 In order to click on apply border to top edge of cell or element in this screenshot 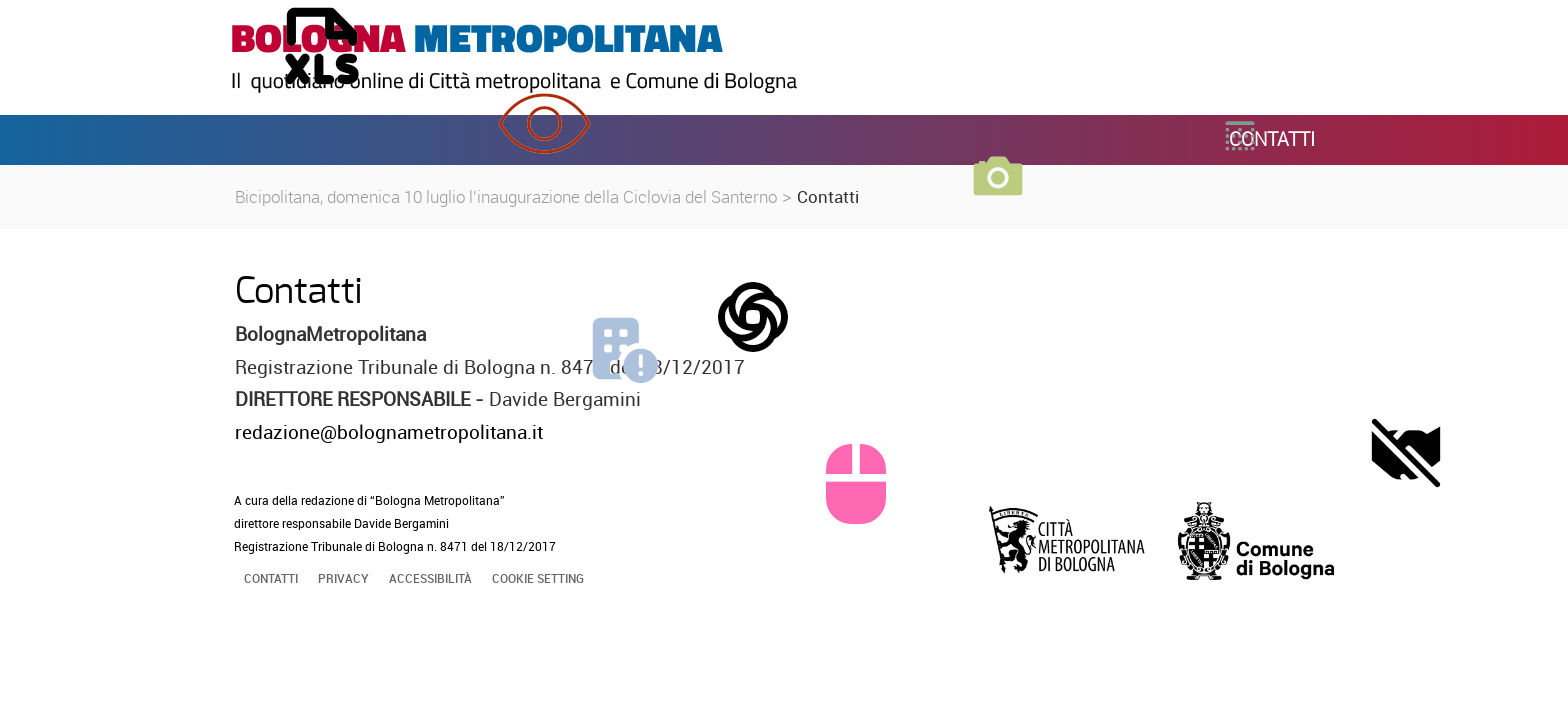, I will do `click(1240, 136)`.